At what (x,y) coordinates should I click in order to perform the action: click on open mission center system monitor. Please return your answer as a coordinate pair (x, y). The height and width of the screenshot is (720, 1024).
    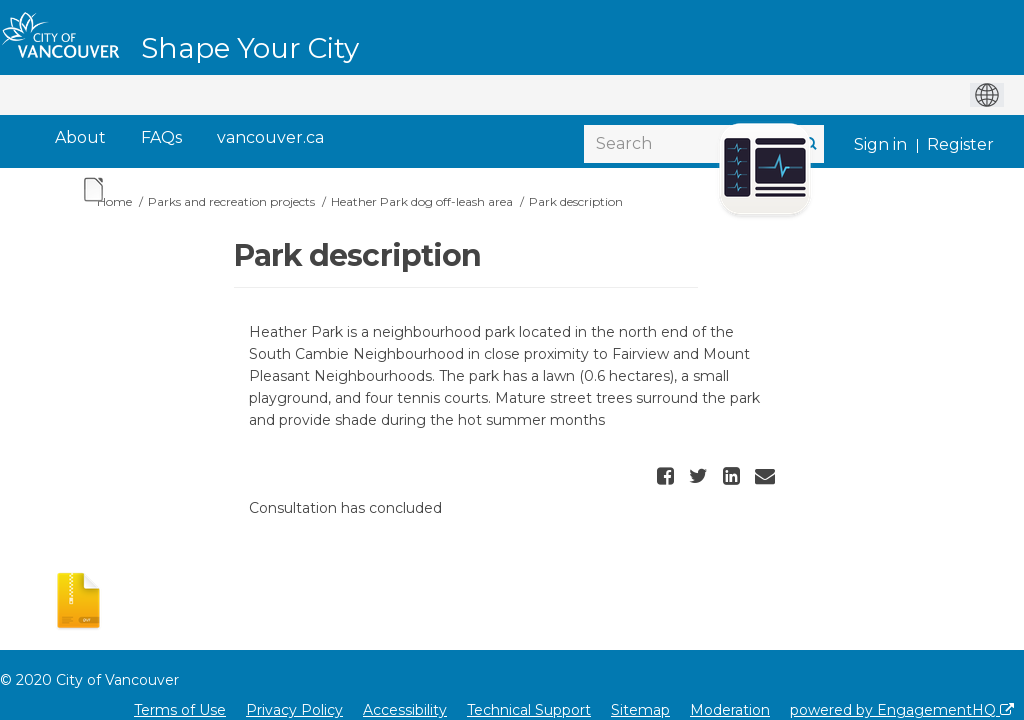
    Looking at the image, I should click on (765, 169).